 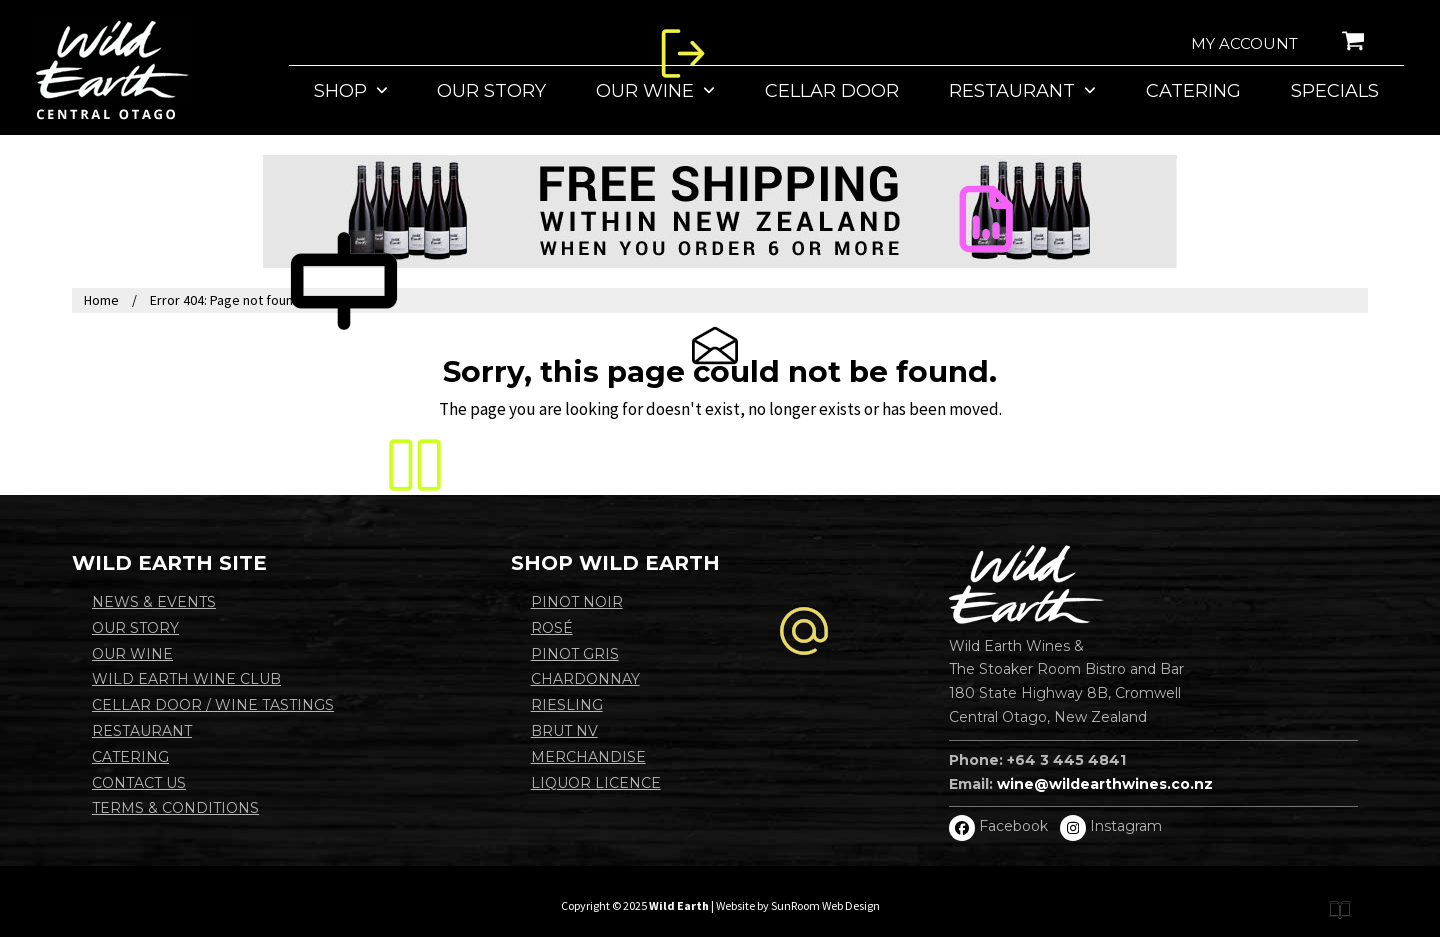 What do you see at coordinates (344, 281) in the screenshot?
I see `center align element horizontally` at bounding box center [344, 281].